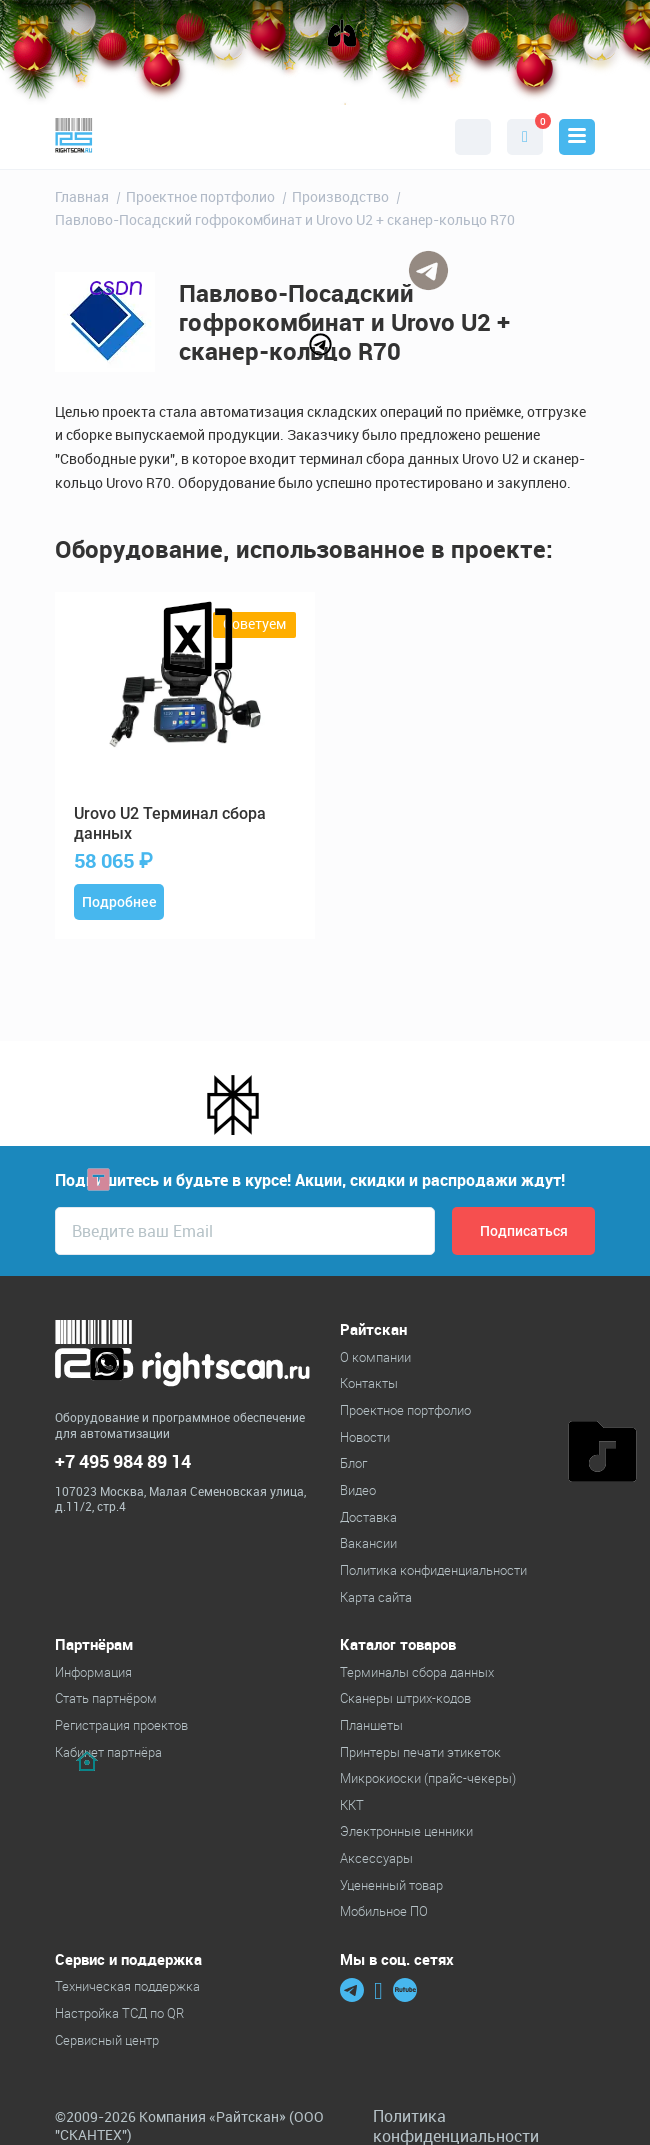  I want to click on open WhatsApp messaging app, so click(107, 1364).